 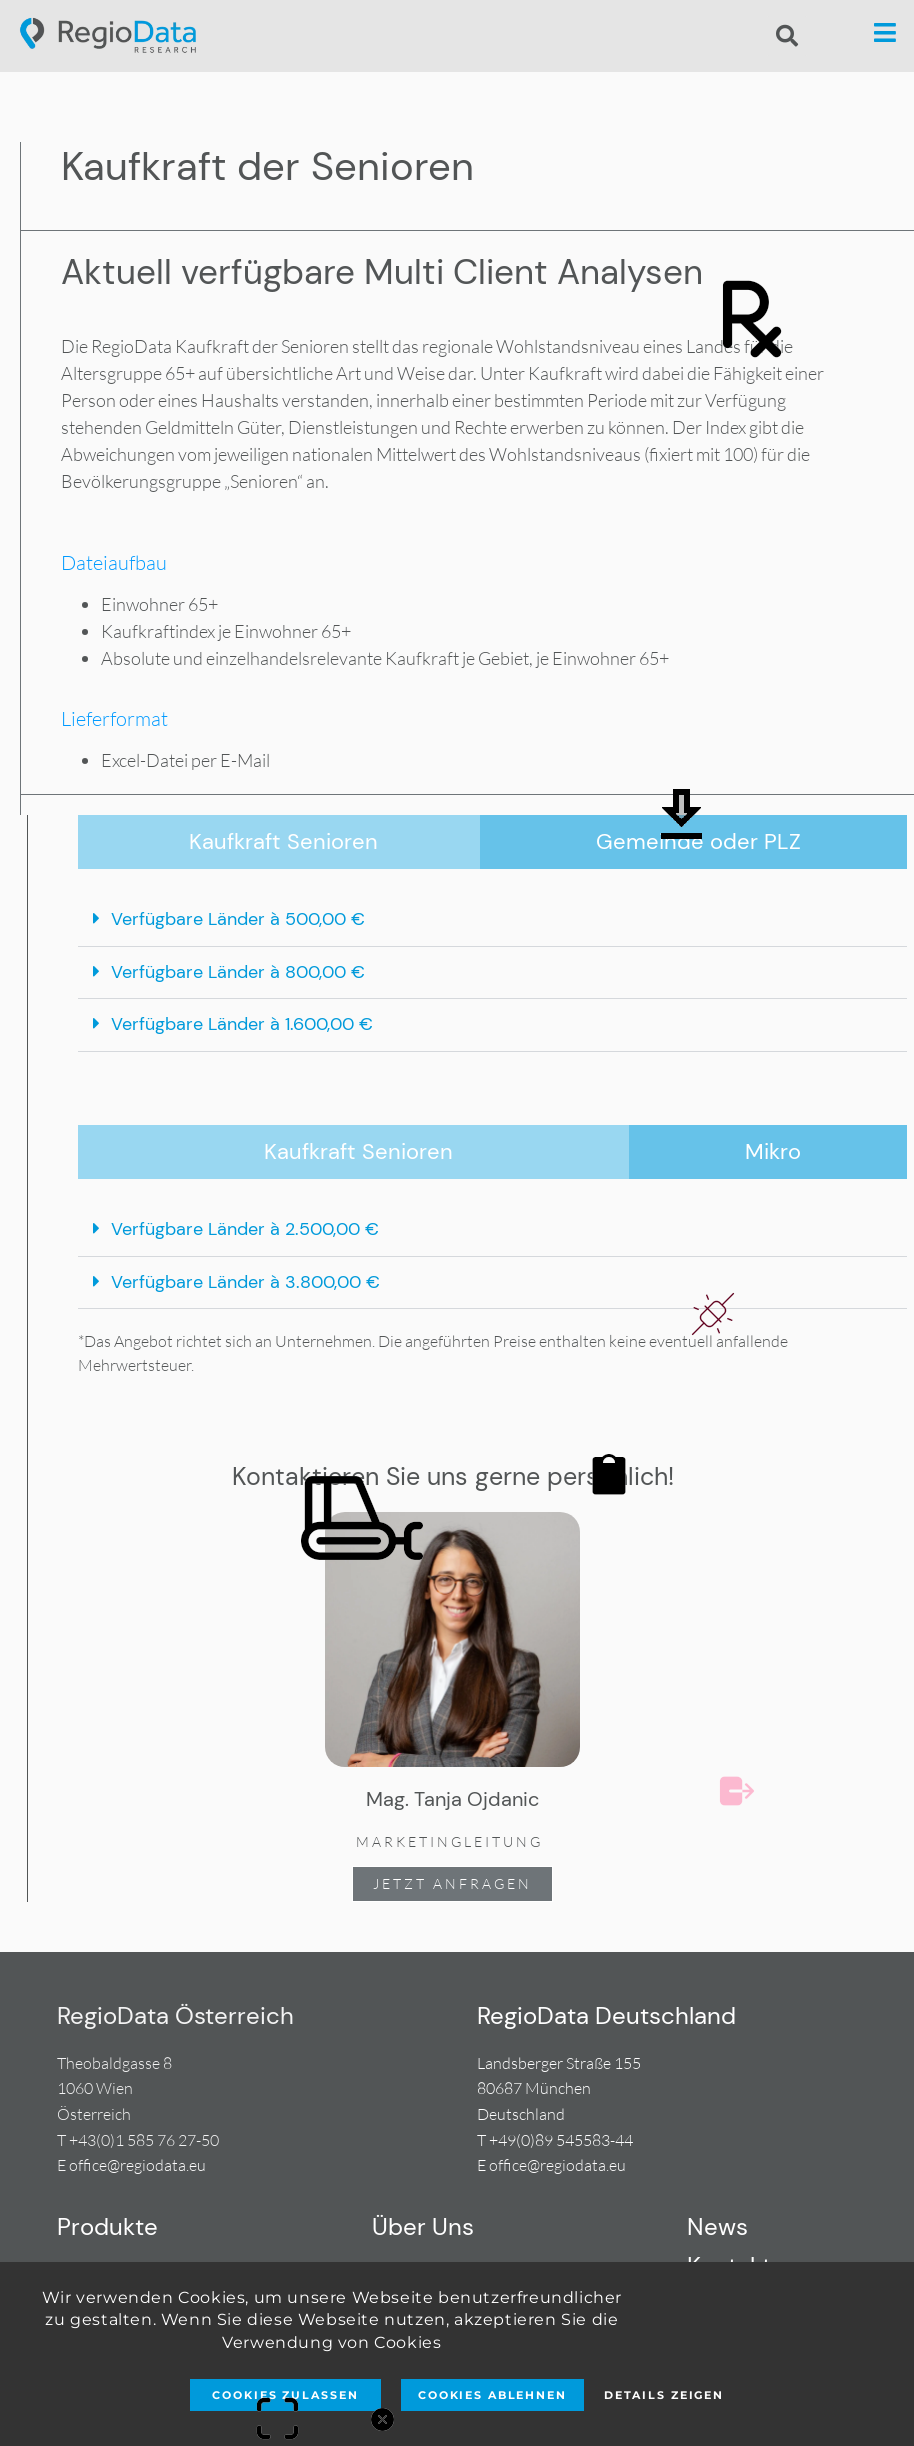 What do you see at coordinates (609, 1475) in the screenshot?
I see `copy to clipboard` at bounding box center [609, 1475].